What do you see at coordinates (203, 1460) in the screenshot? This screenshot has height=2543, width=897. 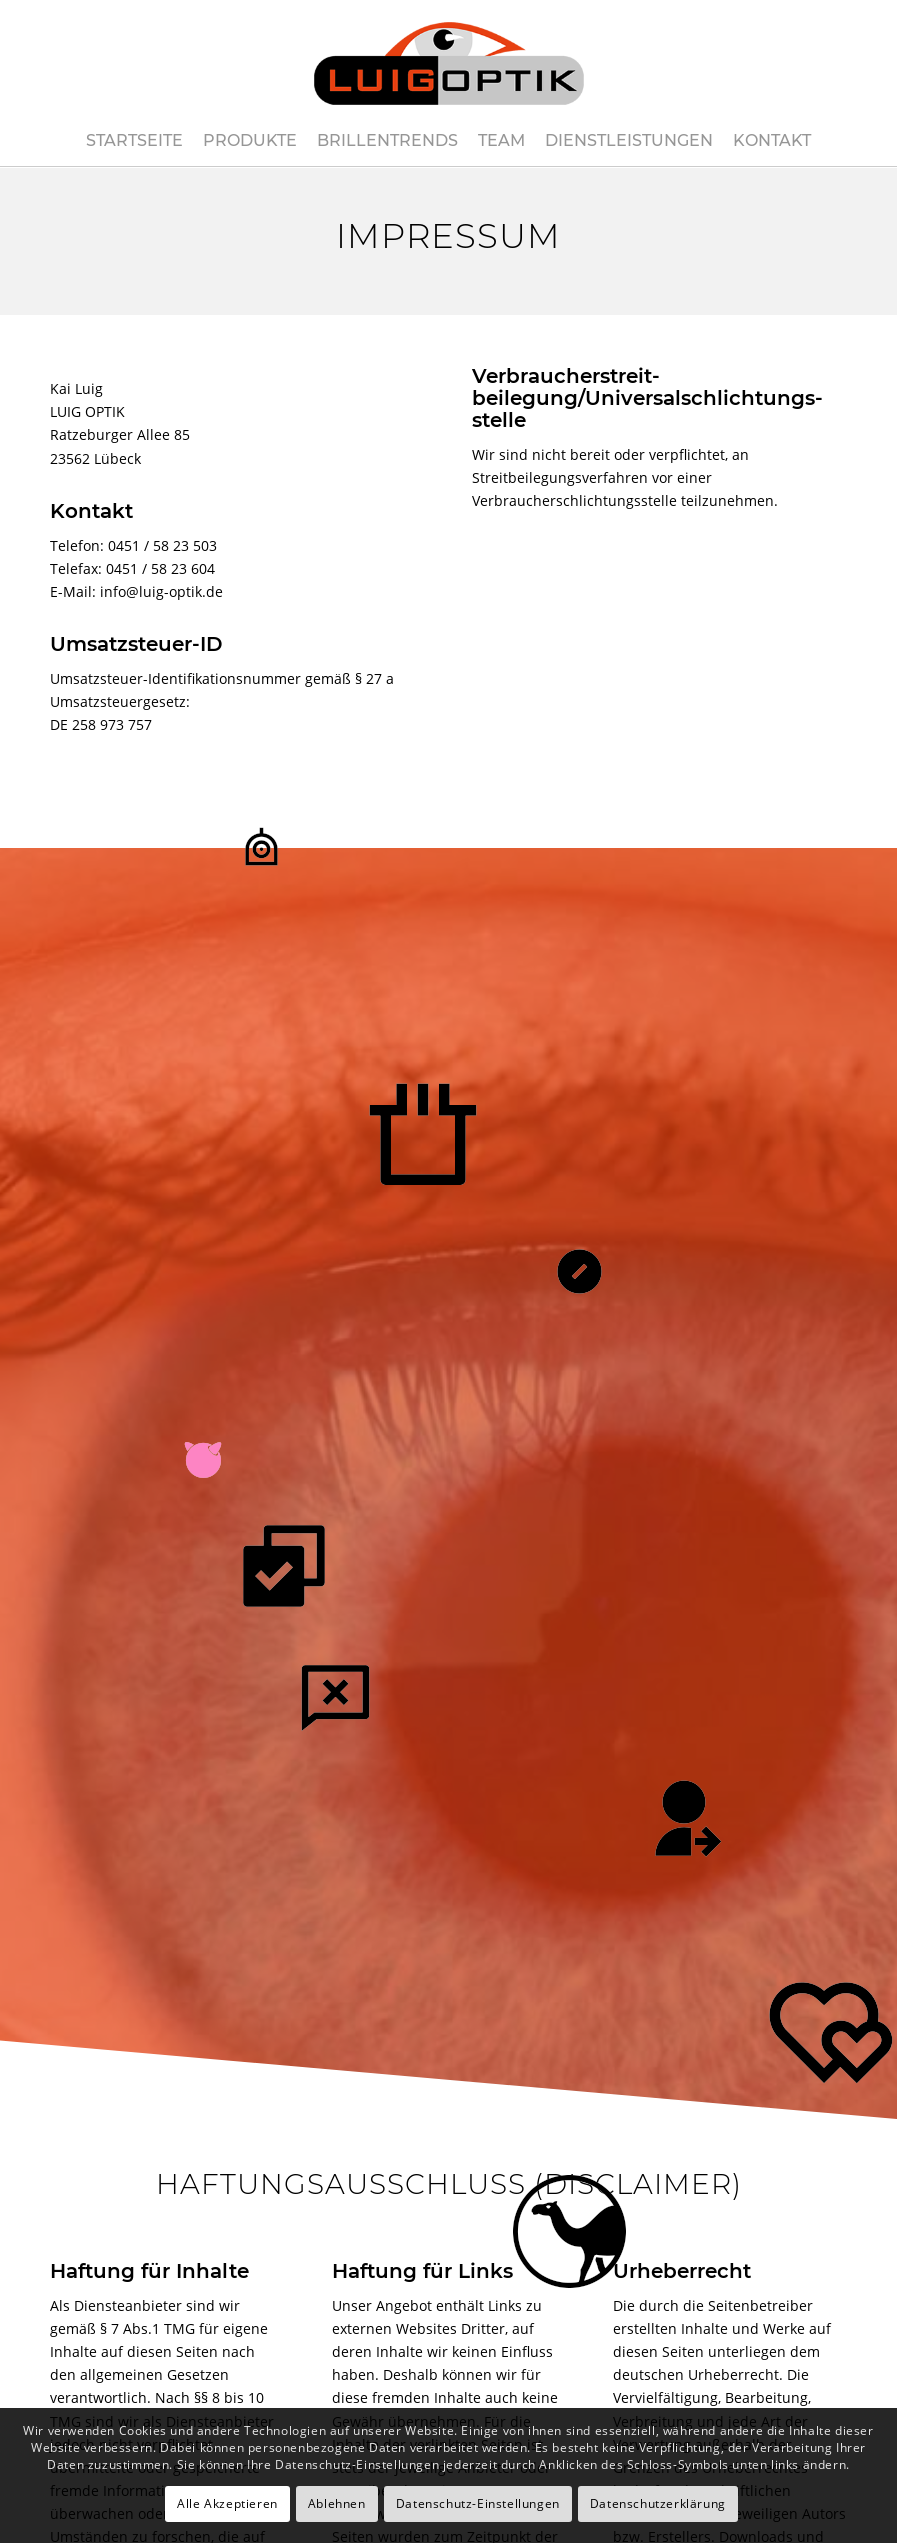 I see `freebsd operating system logo` at bounding box center [203, 1460].